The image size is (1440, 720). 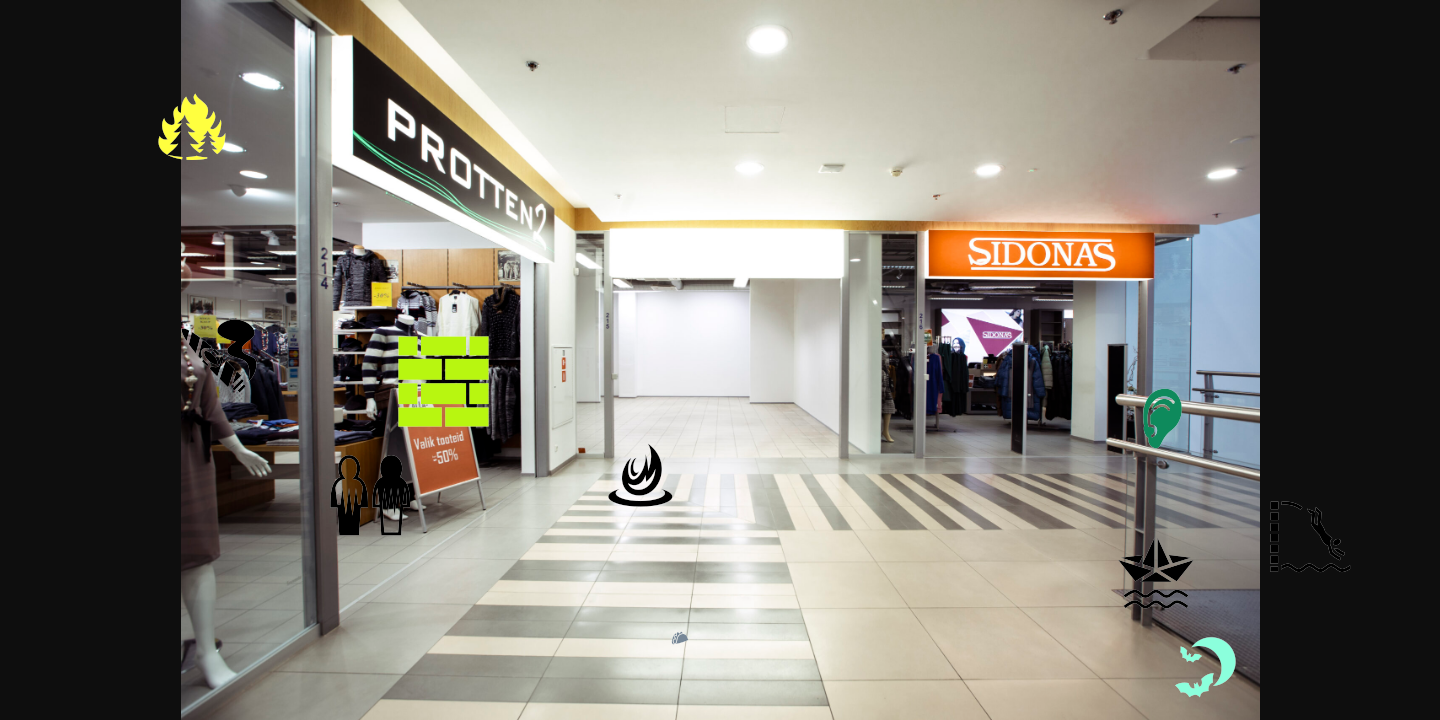 I want to click on indicates smoking area or smoking permitted, so click(x=219, y=356).